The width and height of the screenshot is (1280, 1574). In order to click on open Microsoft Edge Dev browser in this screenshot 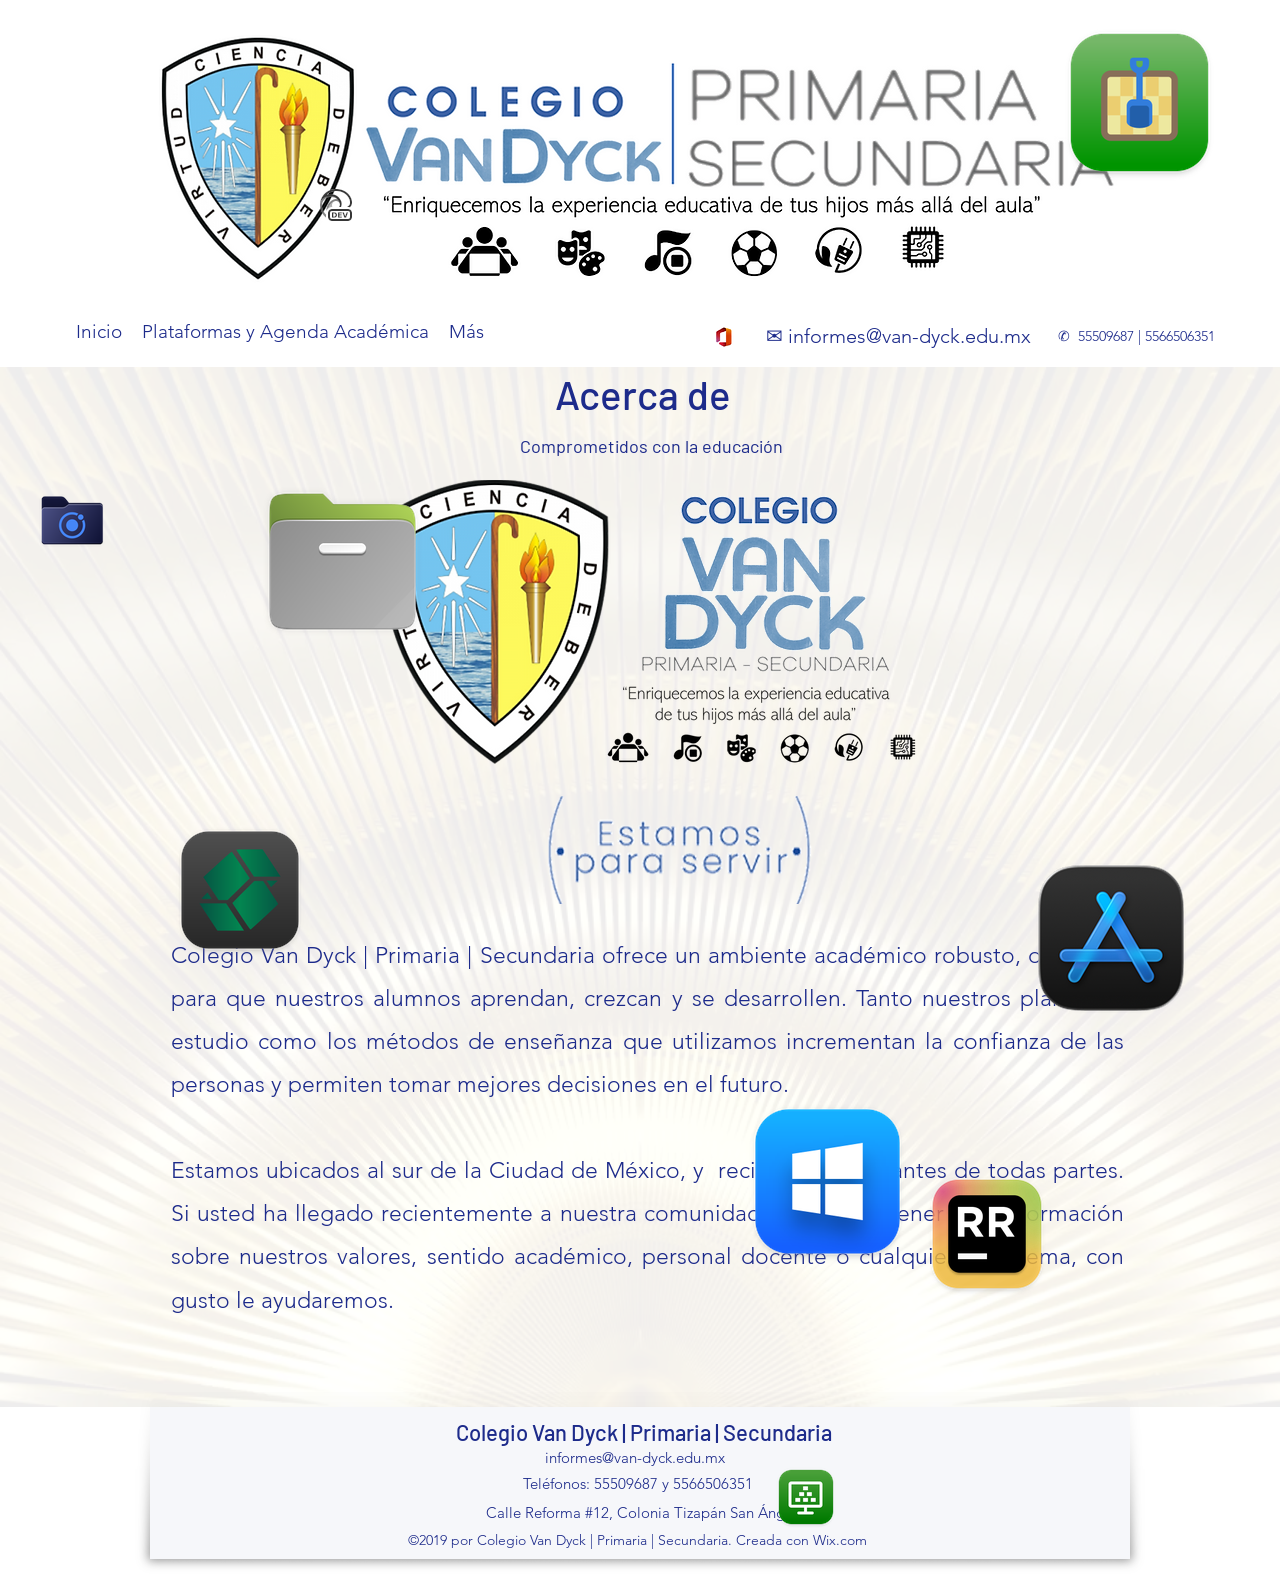, I will do `click(336, 205)`.